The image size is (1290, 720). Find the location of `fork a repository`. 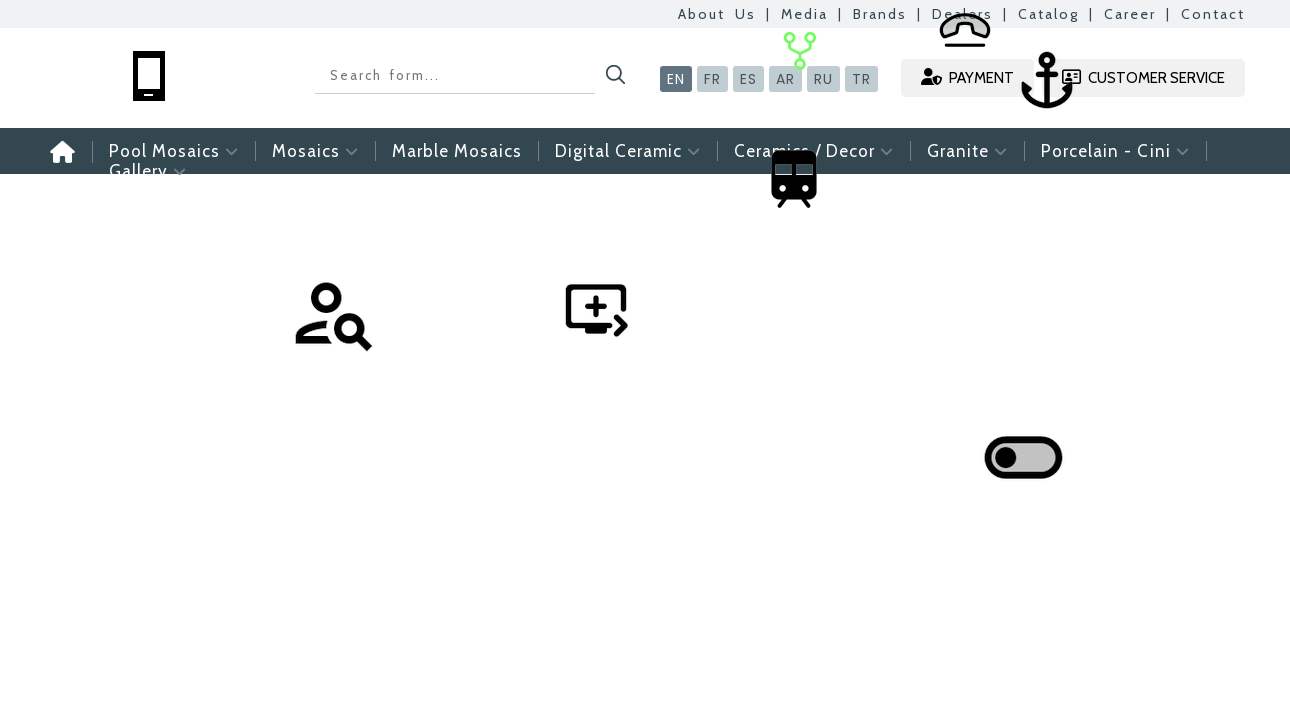

fork a repository is located at coordinates (798, 49).